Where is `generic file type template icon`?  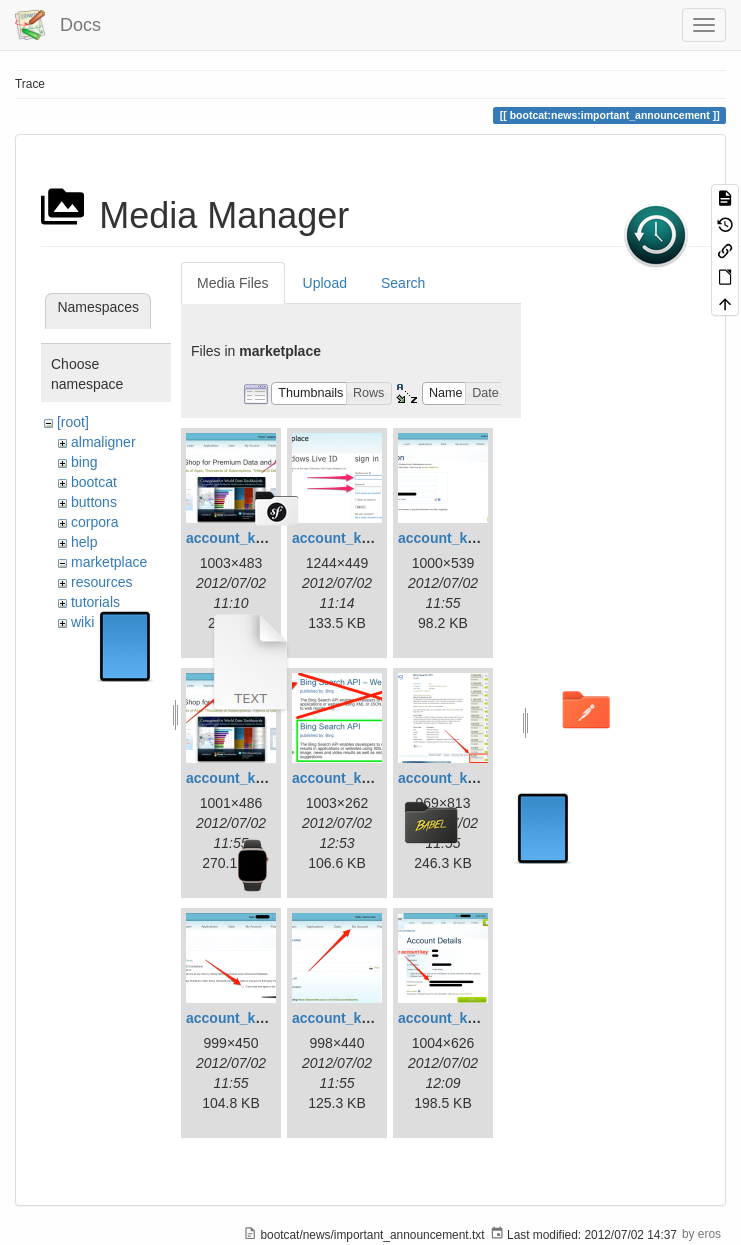 generic file type template icon is located at coordinates (250, 663).